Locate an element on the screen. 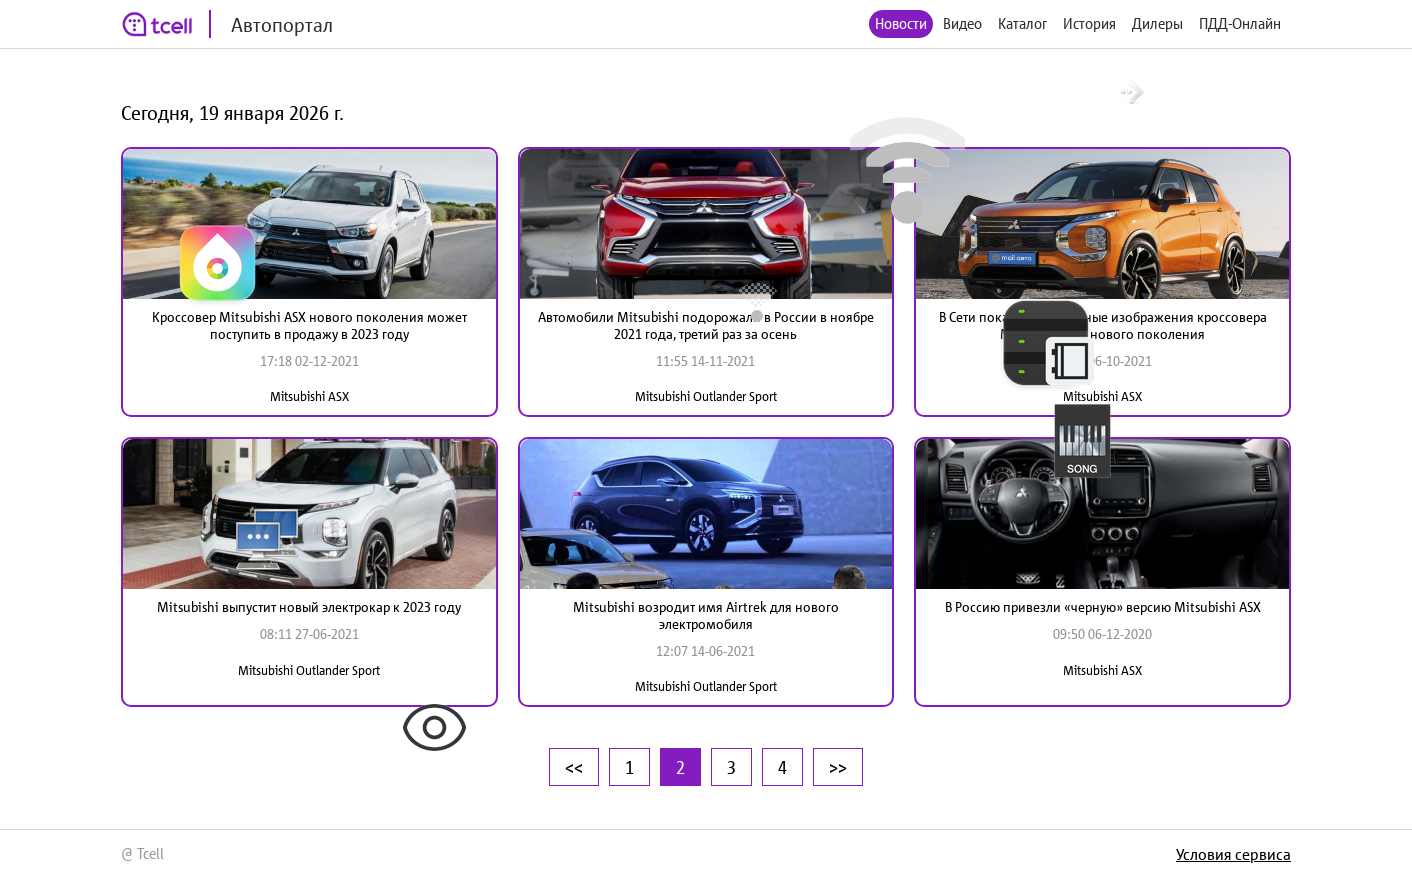  navigate to the next item or page is located at coordinates (1132, 92).